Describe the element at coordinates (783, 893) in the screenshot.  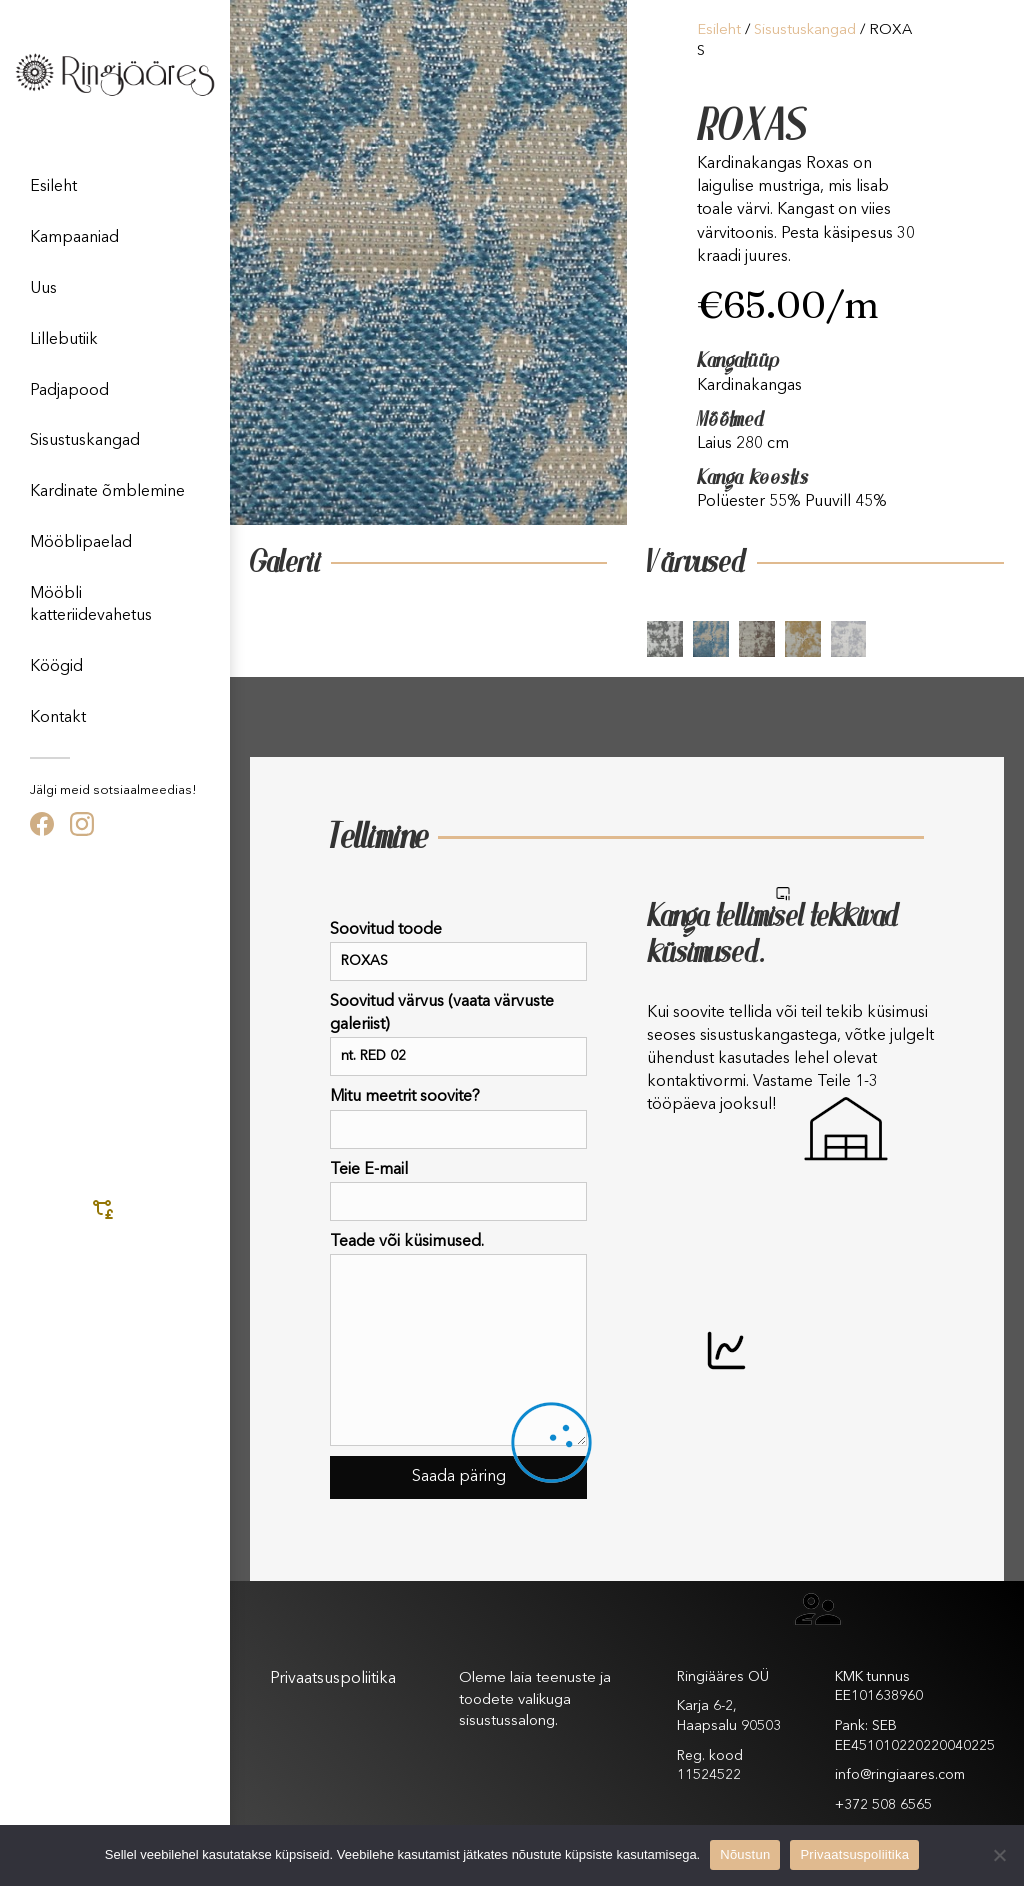
I see `pause media playback on tablet device` at that location.